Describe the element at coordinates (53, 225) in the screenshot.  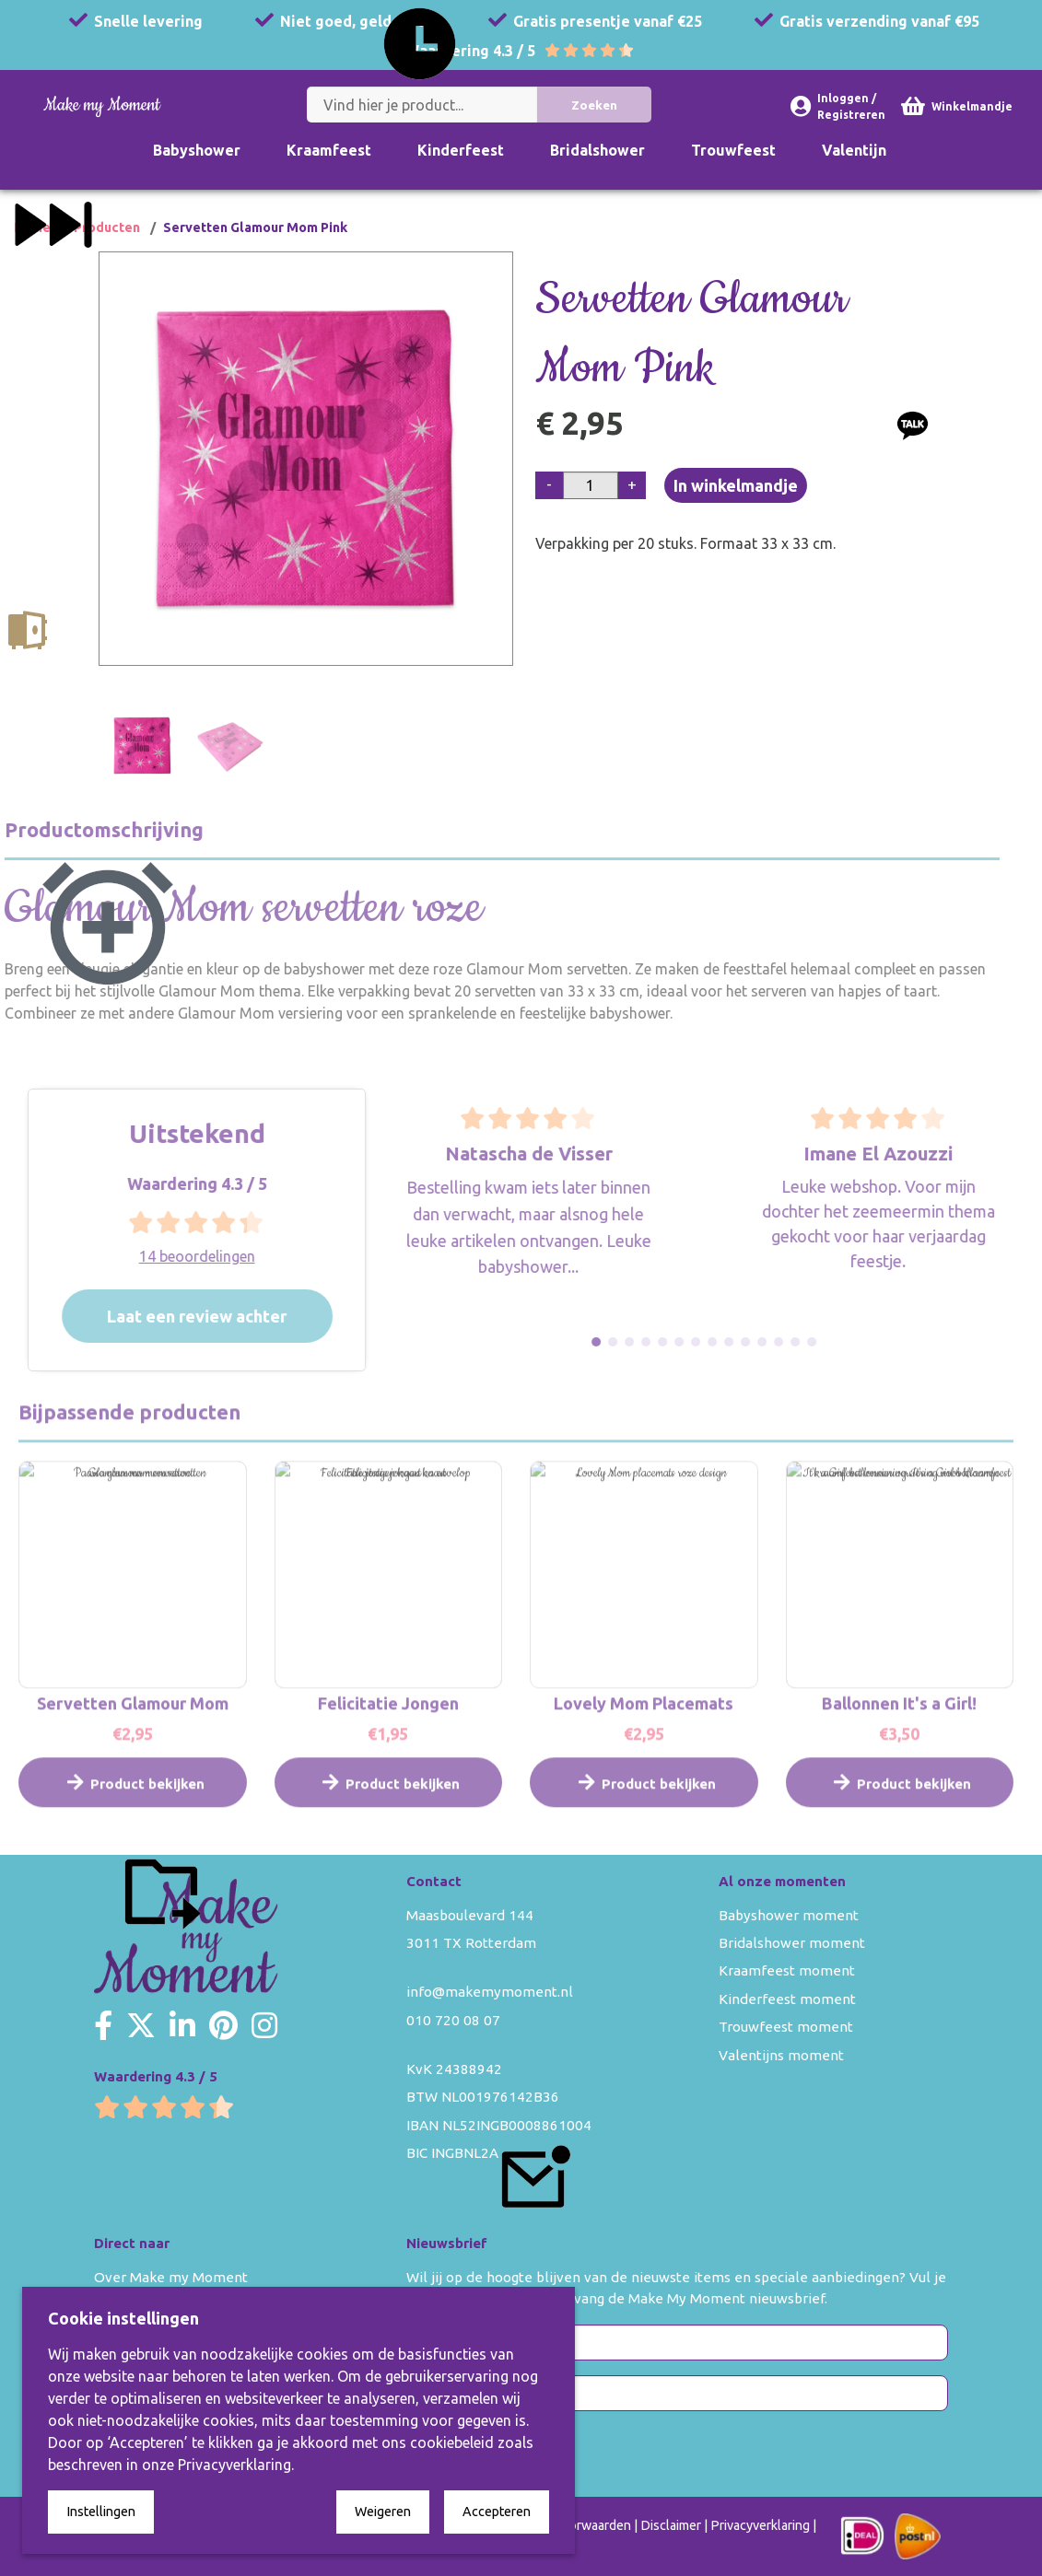
I see `skip to the end of the track` at that location.